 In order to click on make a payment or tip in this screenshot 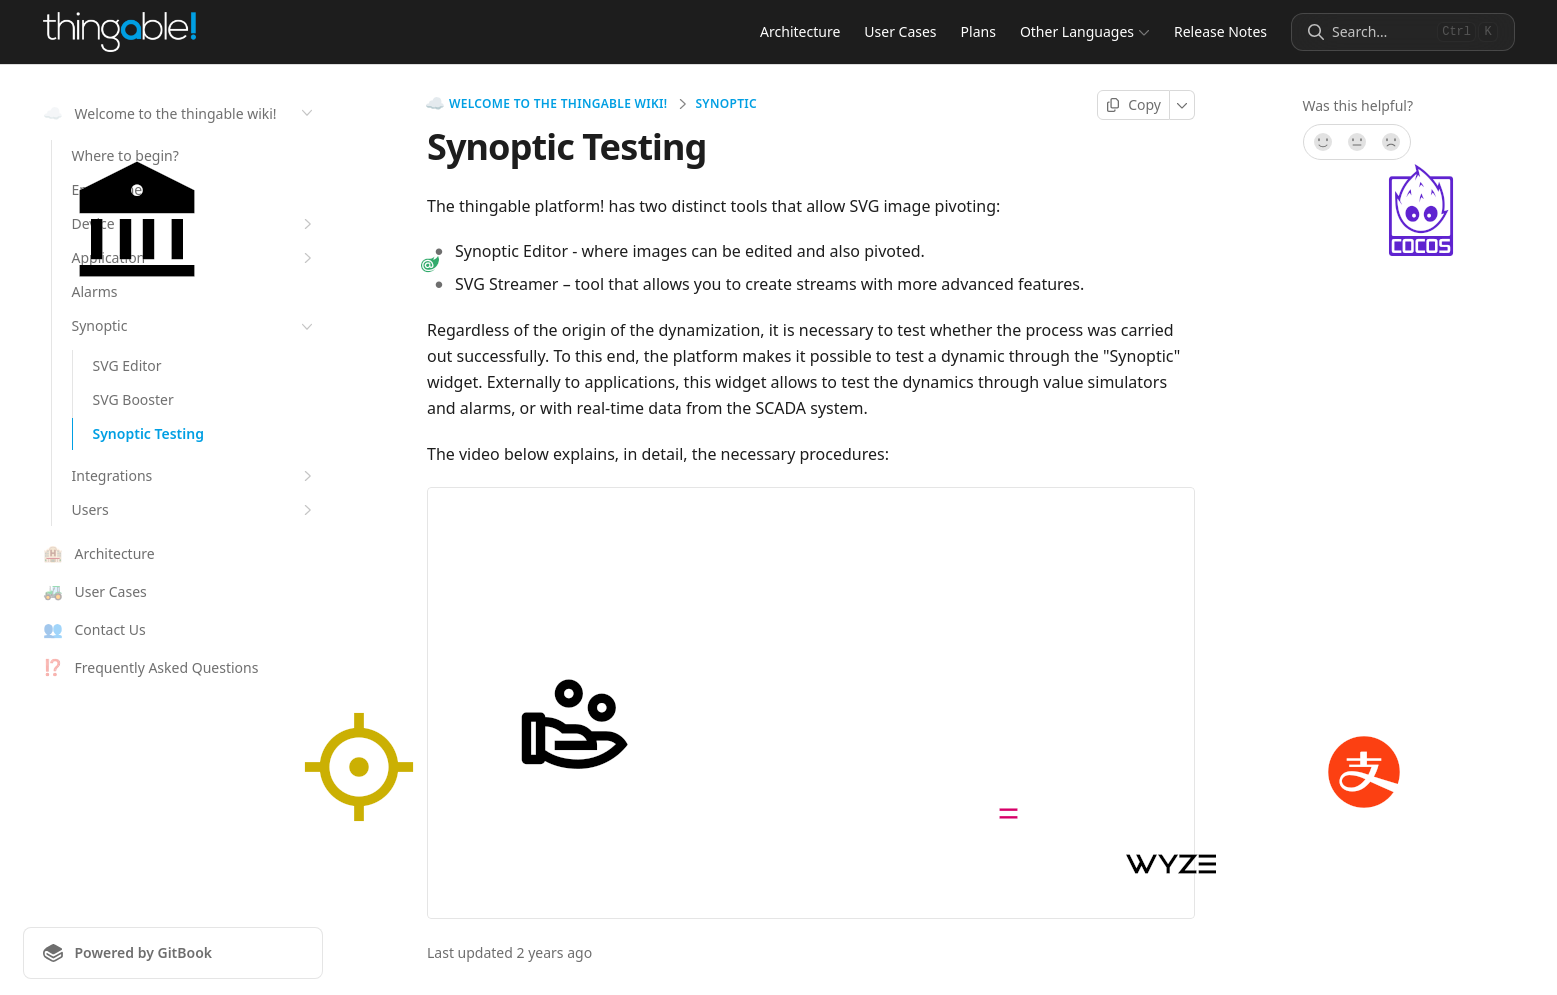, I will do `click(573, 726)`.